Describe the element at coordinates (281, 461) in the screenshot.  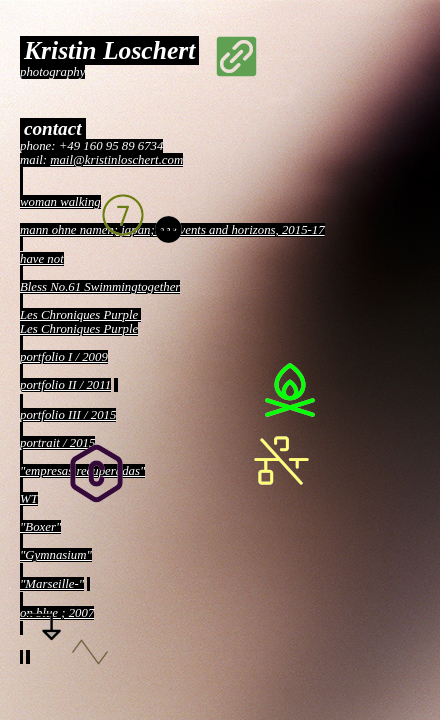
I see `network connection unavailable` at that location.